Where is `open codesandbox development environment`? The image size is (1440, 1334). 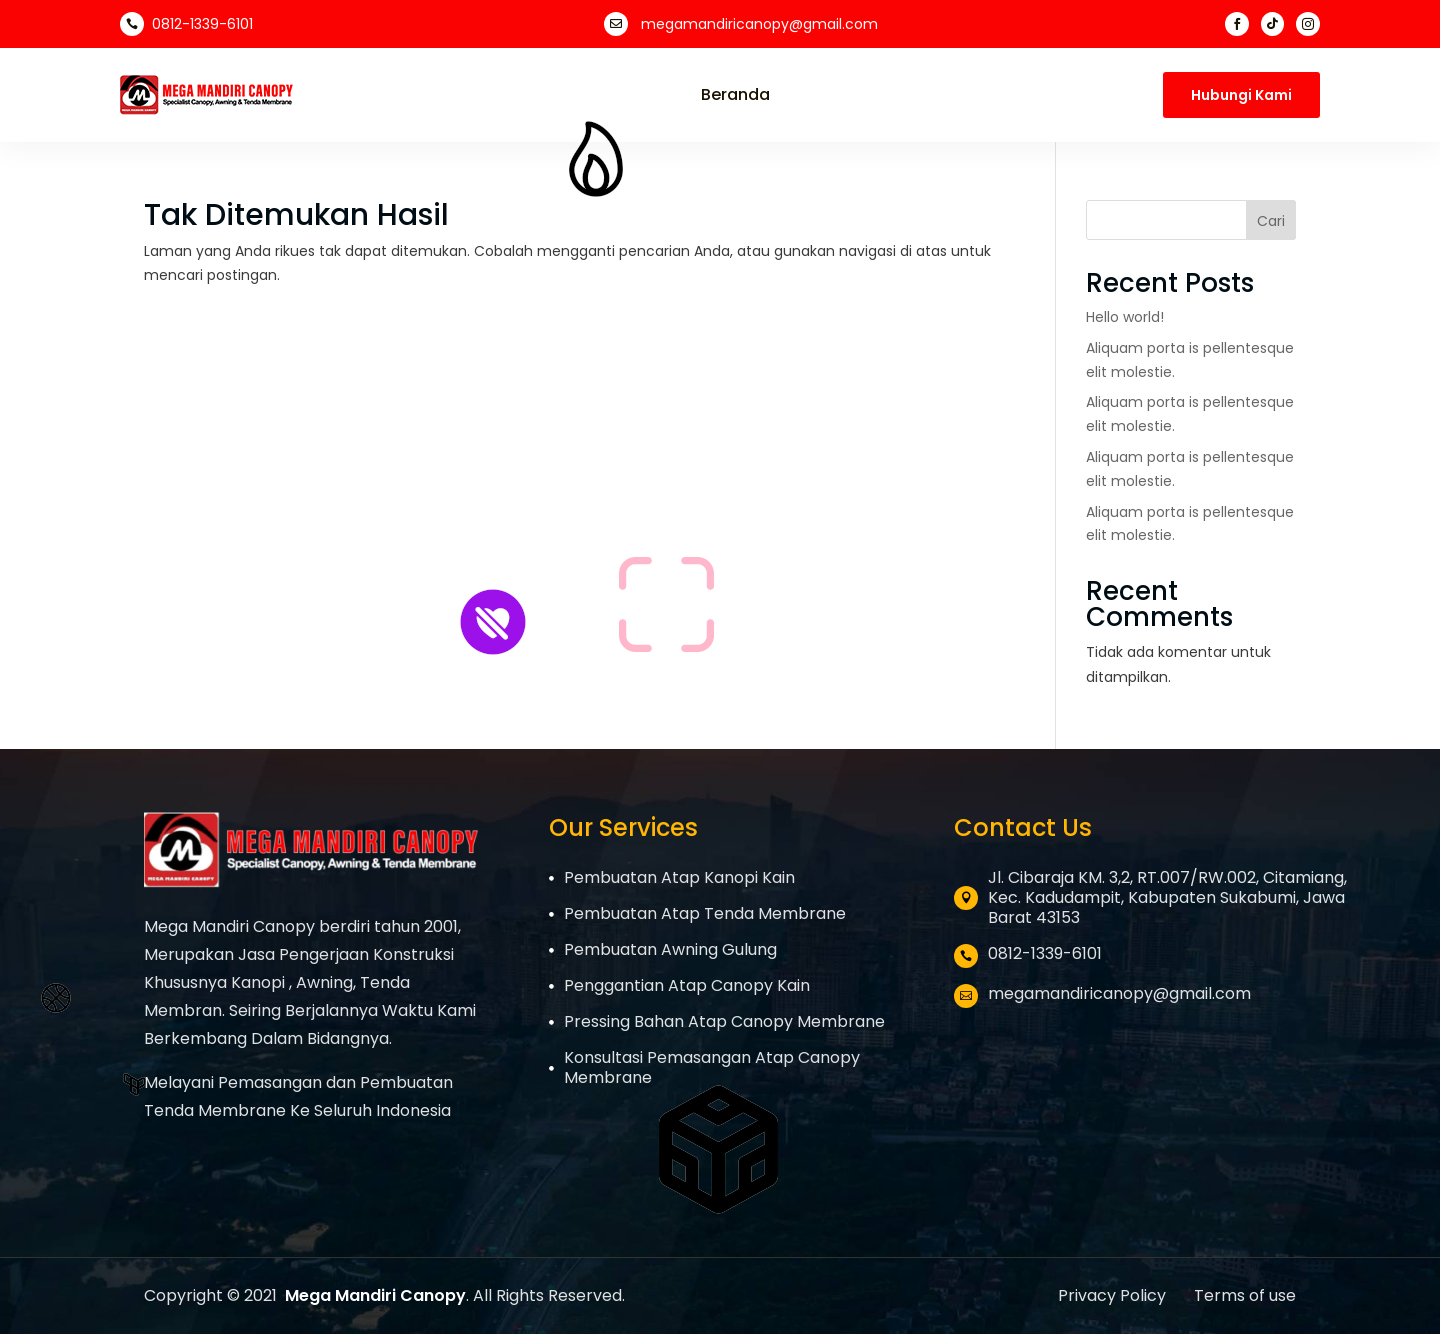
open codesandbox development environment is located at coordinates (718, 1149).